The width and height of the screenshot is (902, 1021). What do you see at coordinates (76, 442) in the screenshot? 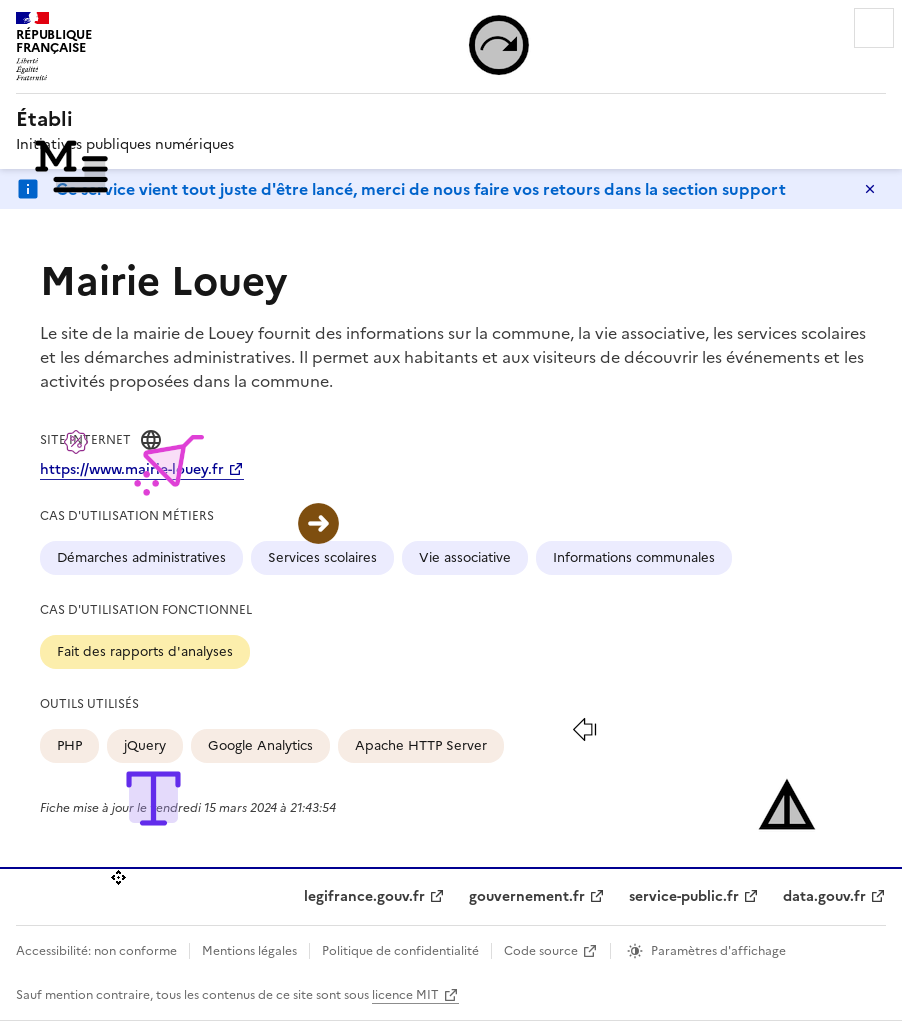
I see `view available discounts or promotions` at bounding box center [76, 442].